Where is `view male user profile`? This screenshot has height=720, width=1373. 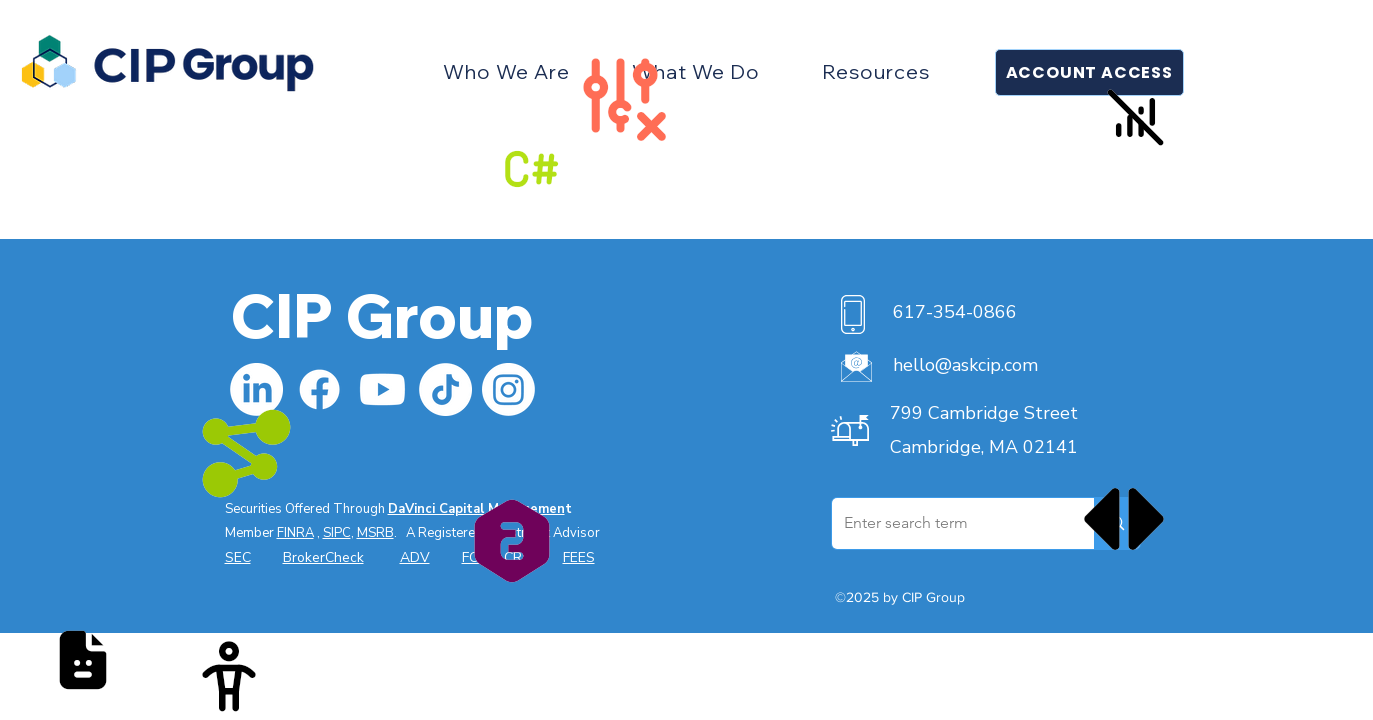
view male user profile is located at coordinates (229, 678).